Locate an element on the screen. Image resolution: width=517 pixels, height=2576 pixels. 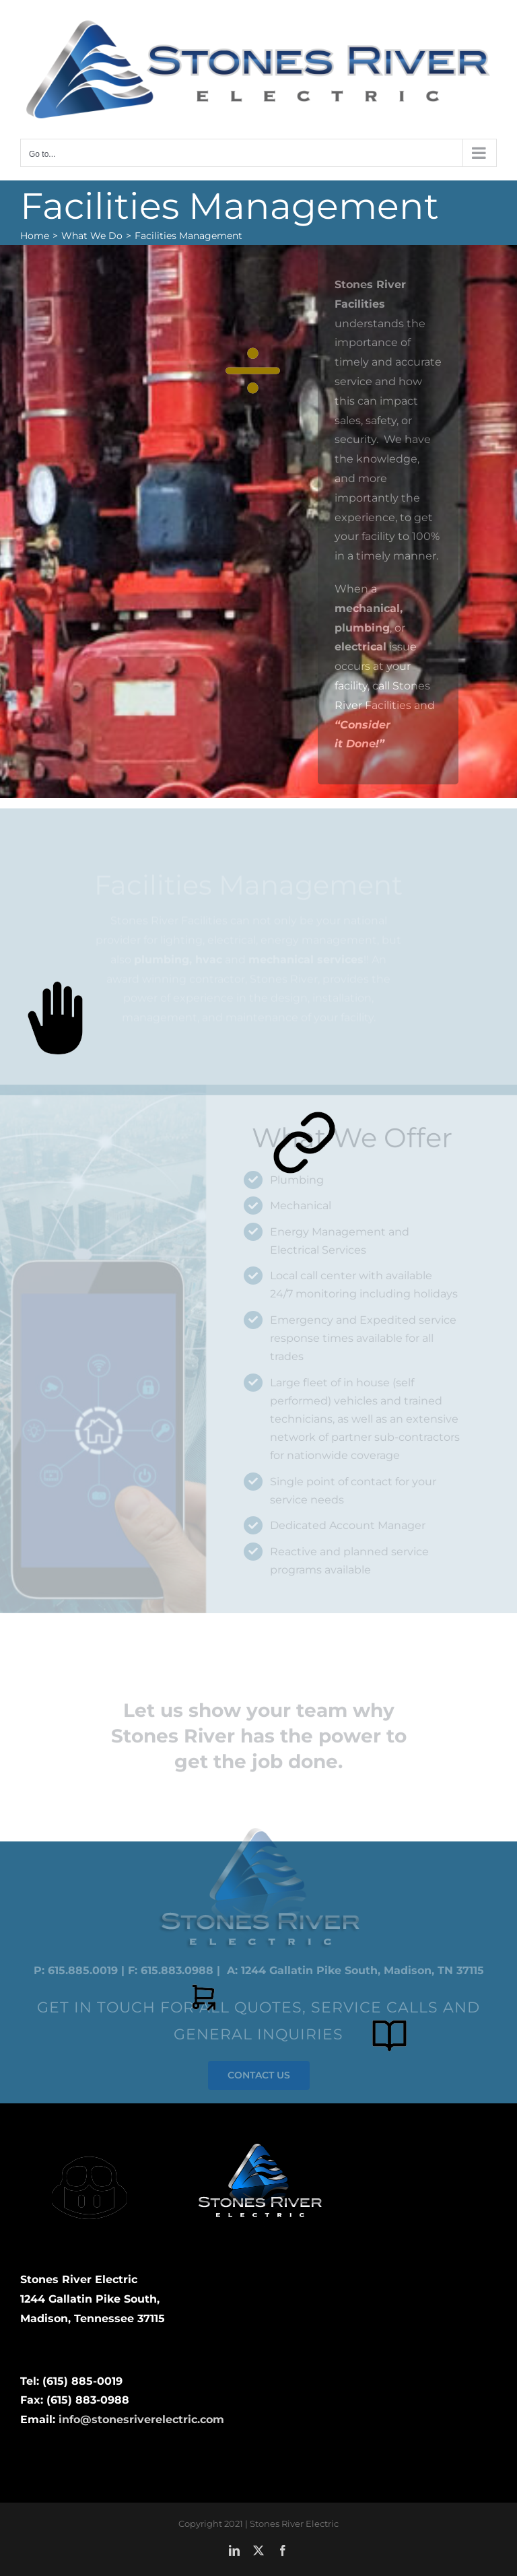
perform division calculation is located at coordinates (252, 370).